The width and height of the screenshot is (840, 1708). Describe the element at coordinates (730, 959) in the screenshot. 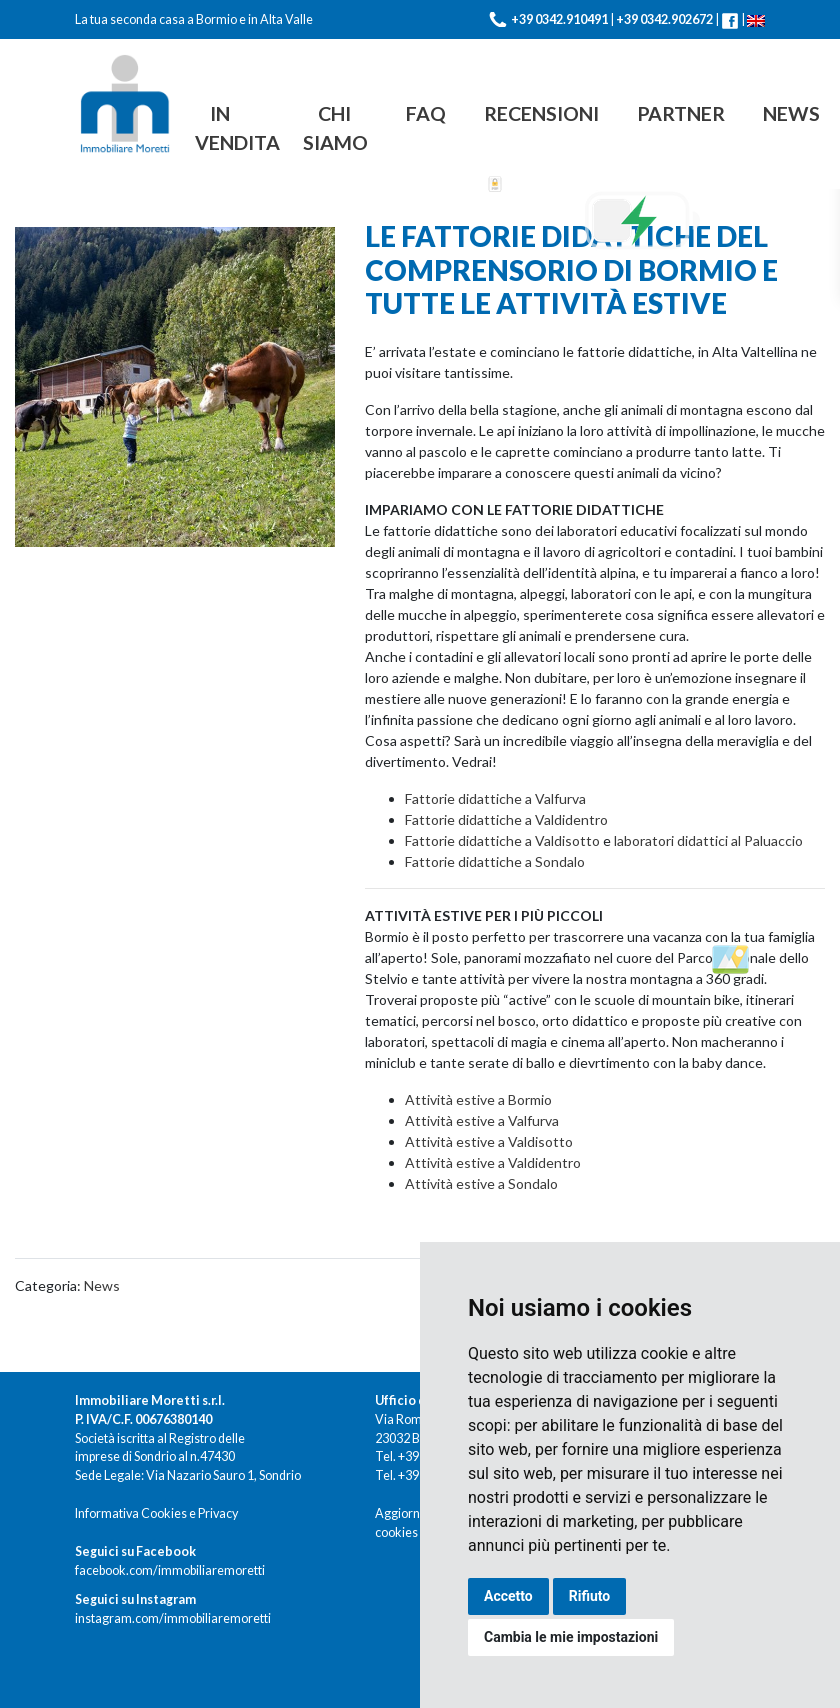

I see `open graphics applications folder` at that location.